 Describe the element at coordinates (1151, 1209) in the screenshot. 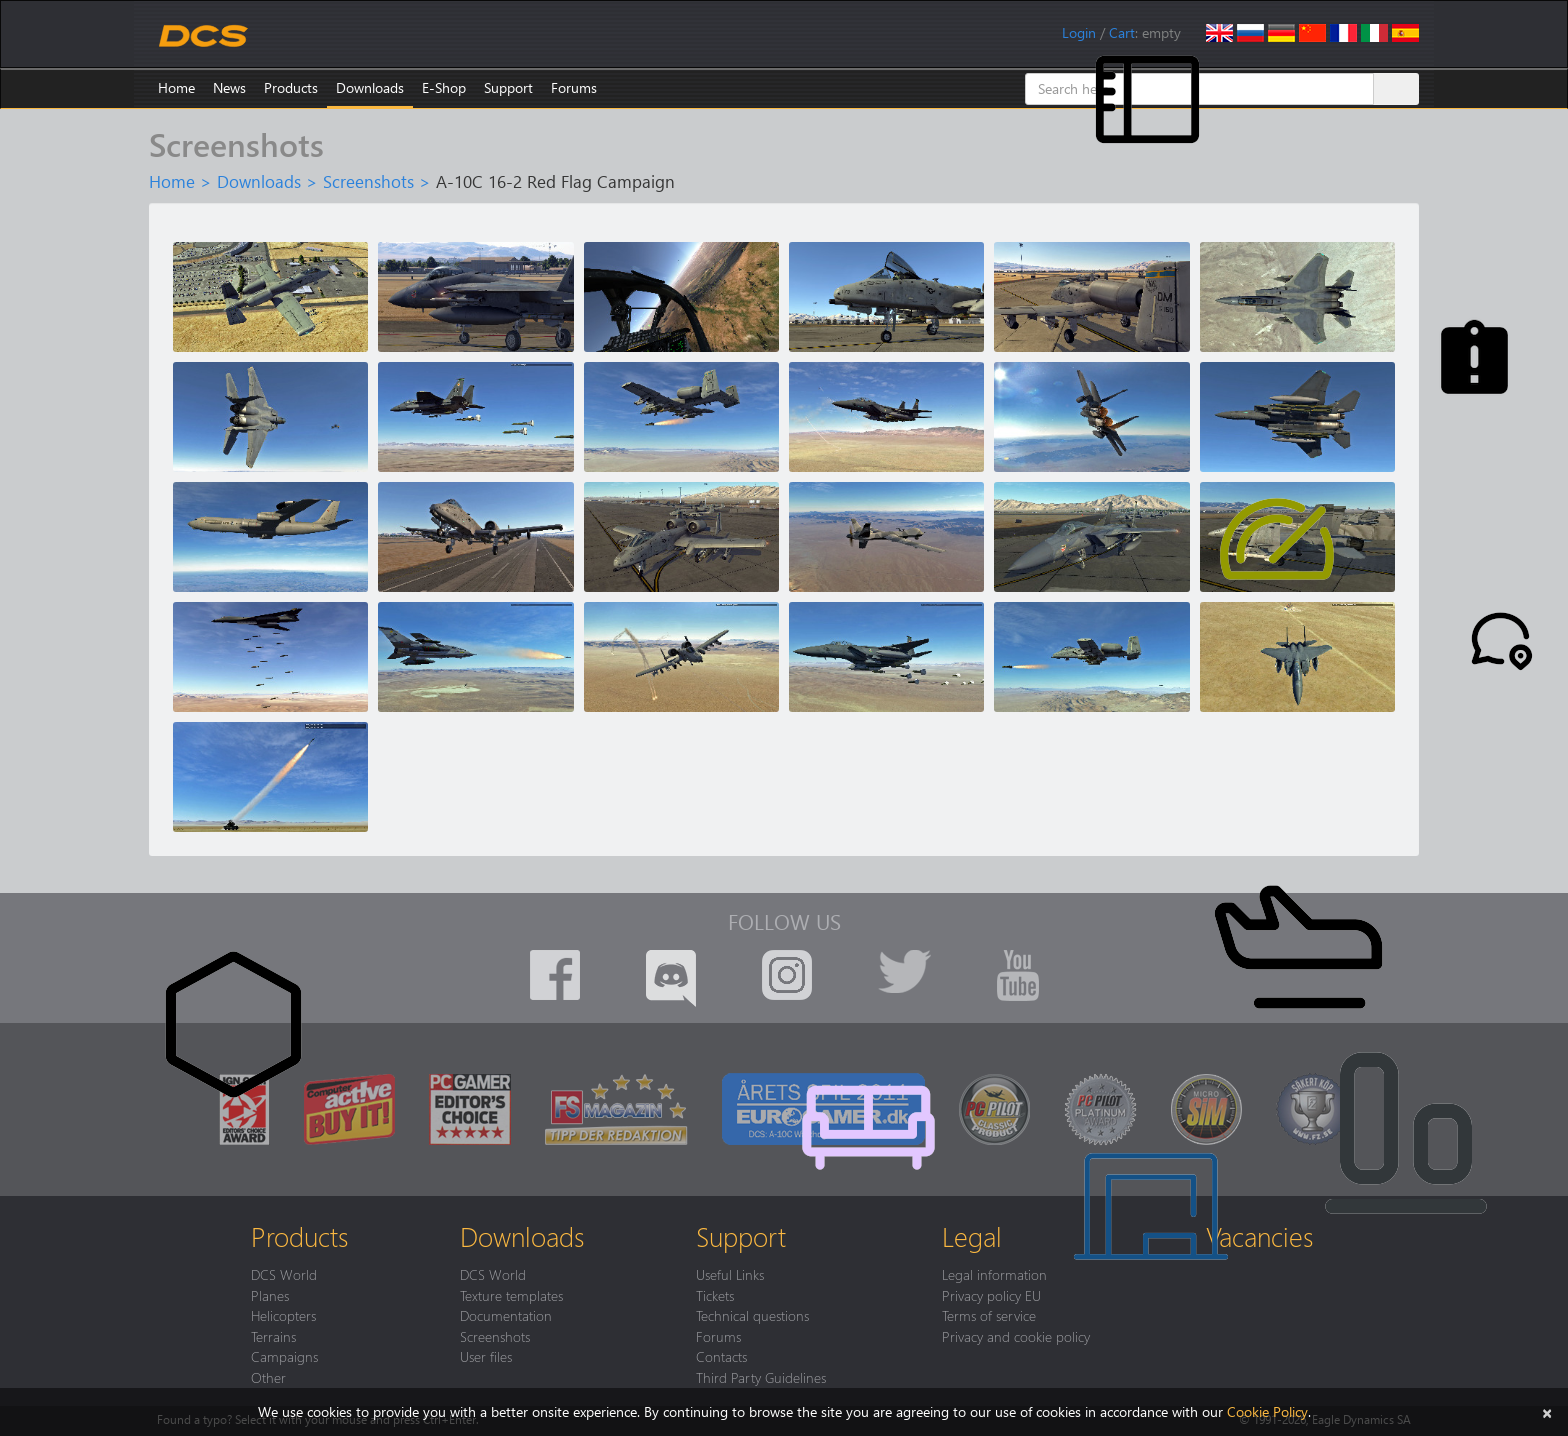

I see `access whiteboard or presentation mode` at that location.